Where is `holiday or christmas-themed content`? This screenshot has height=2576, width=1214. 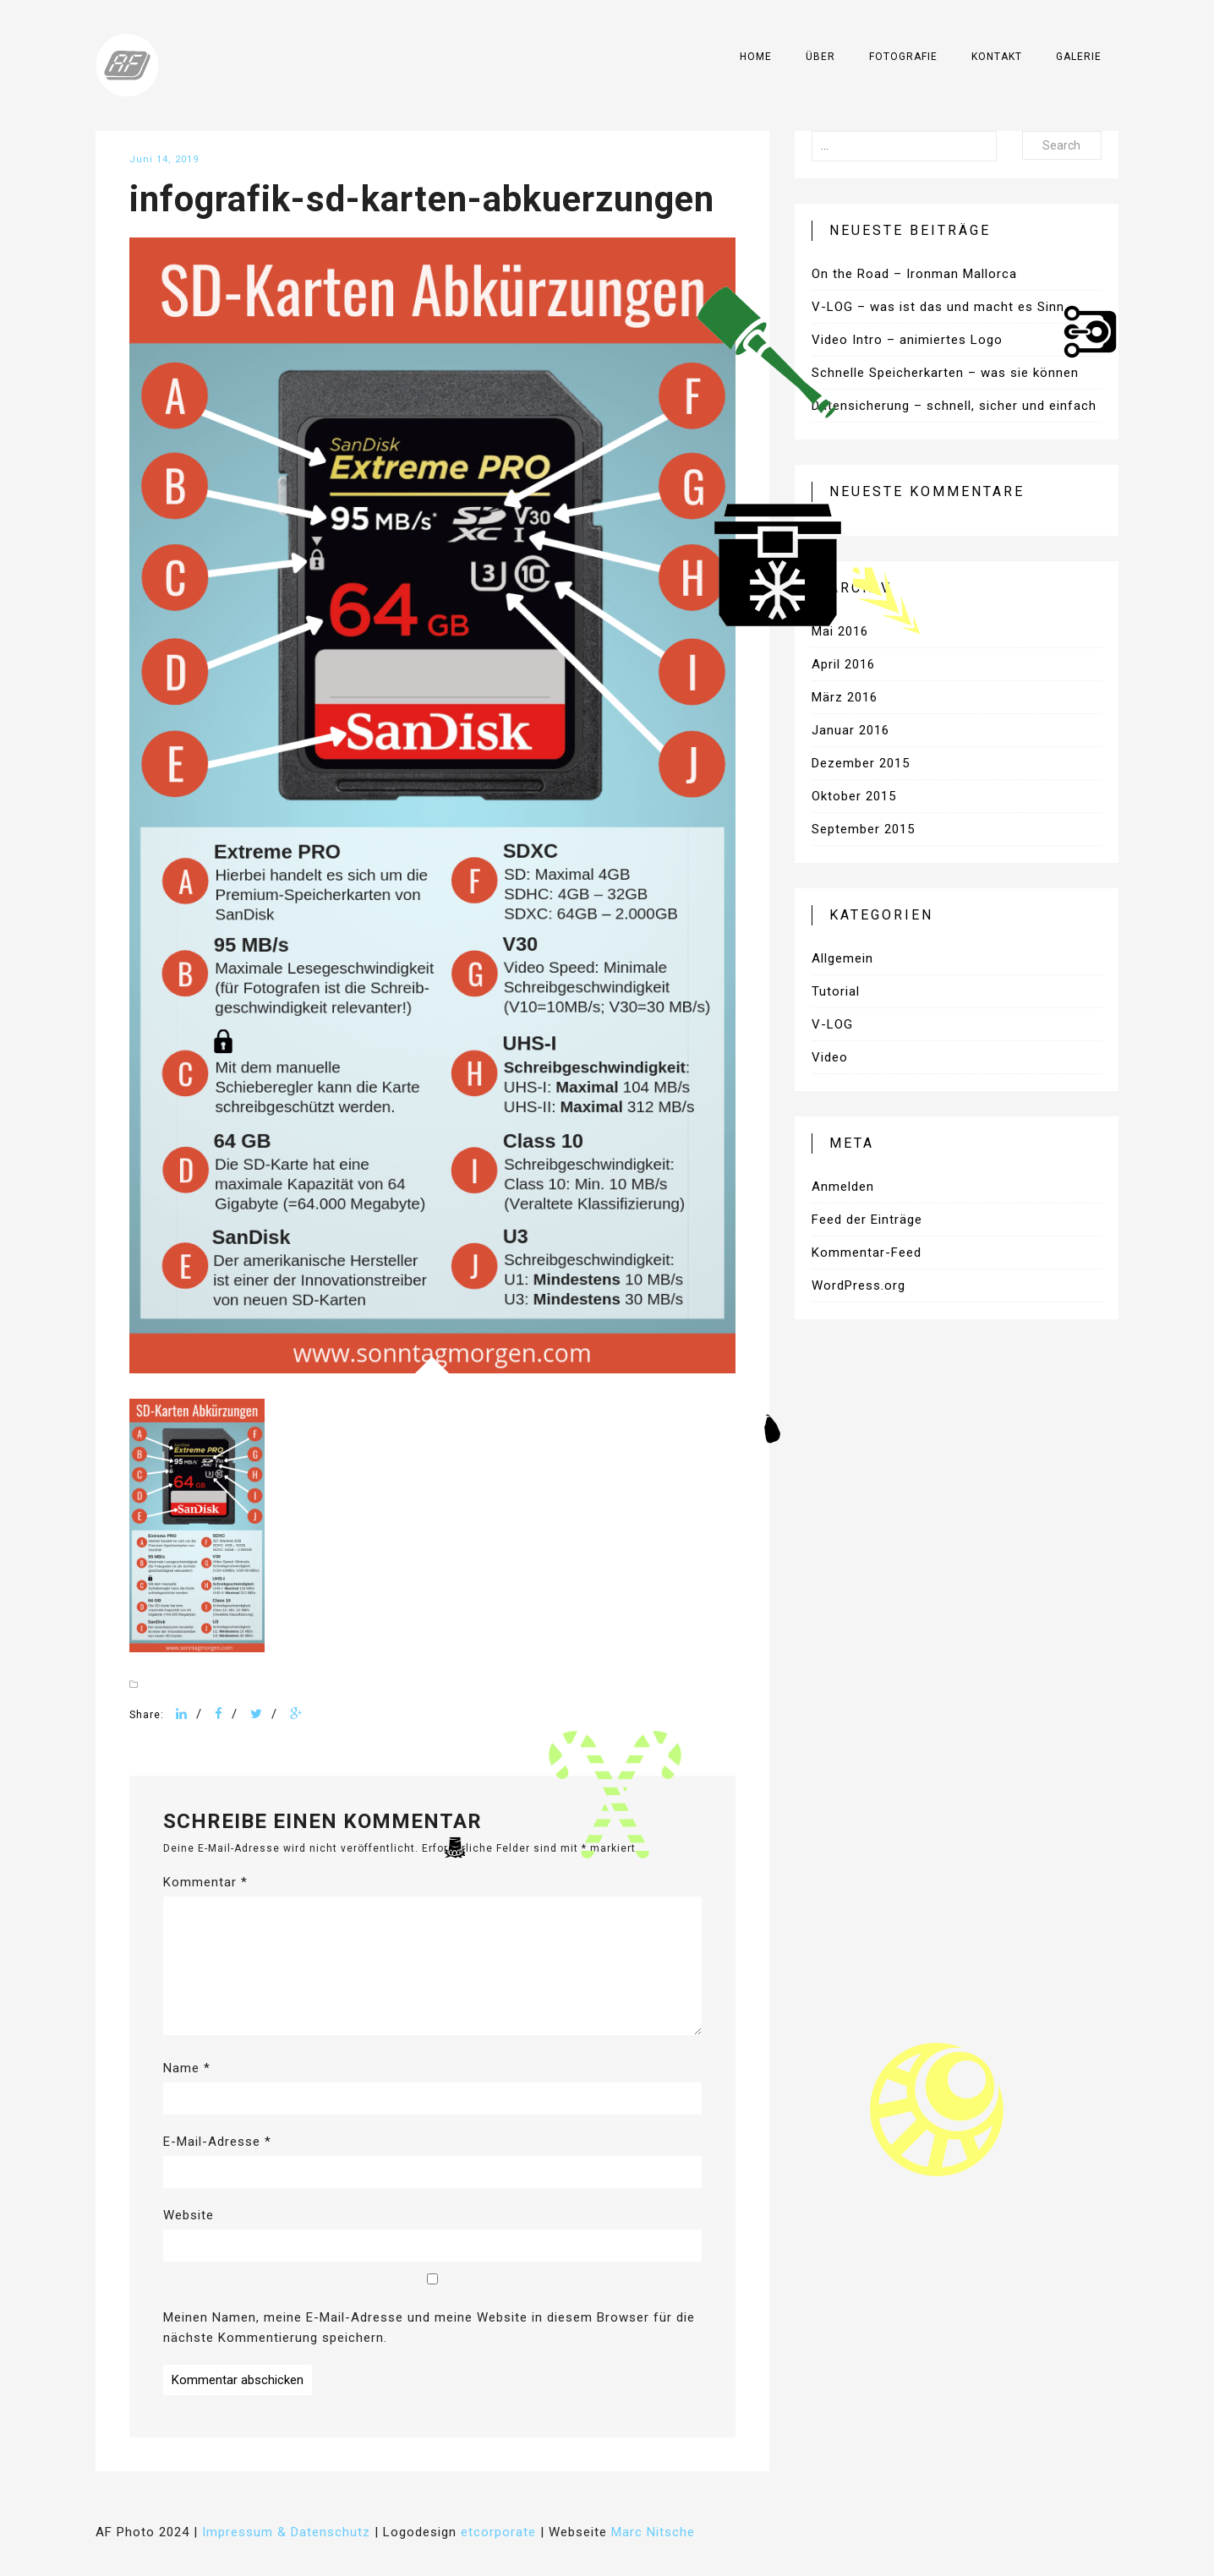 holiday or christmas-themed content is located at coordinates (615, 1794).